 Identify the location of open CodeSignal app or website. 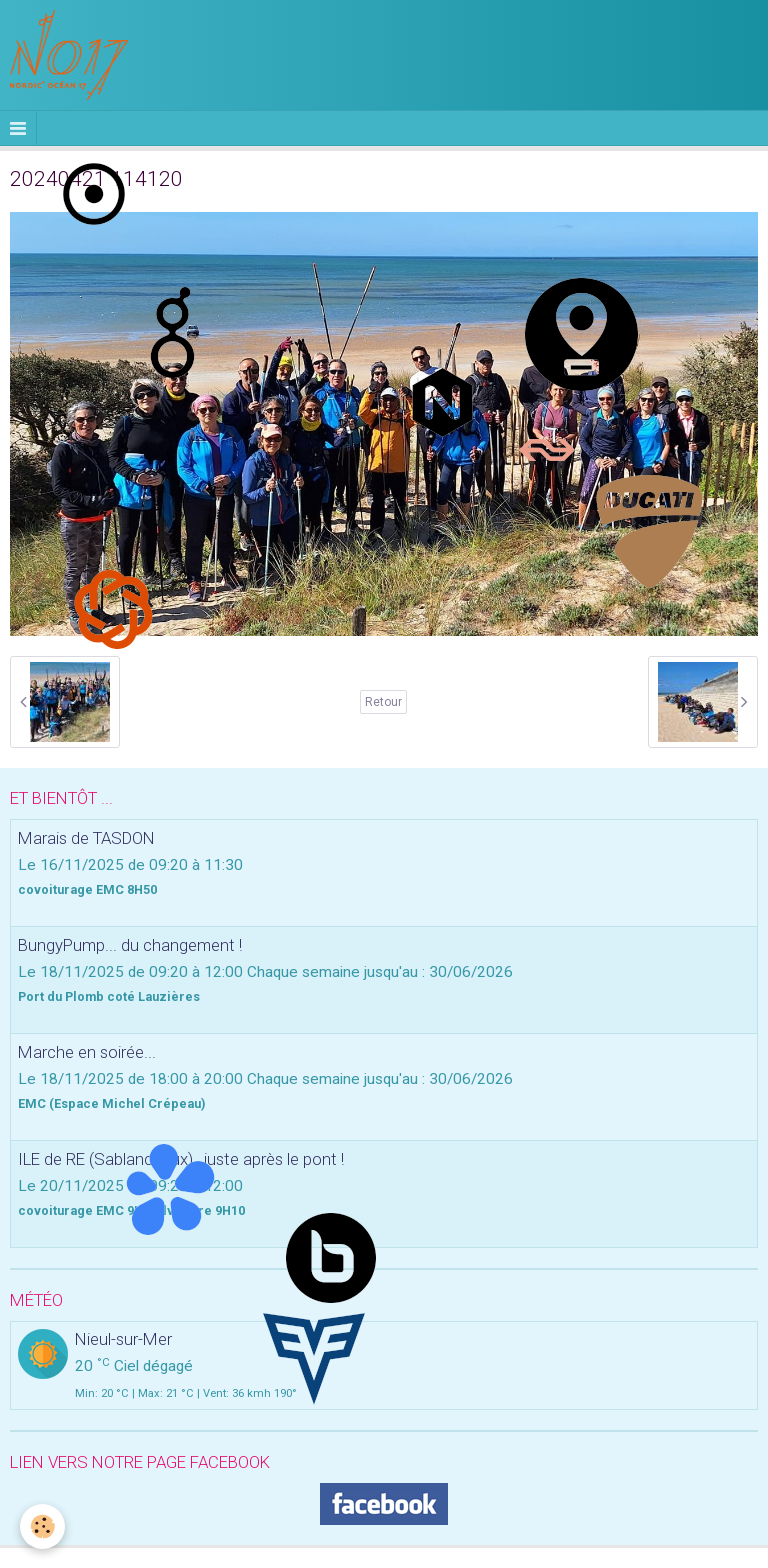
(314, 1359).